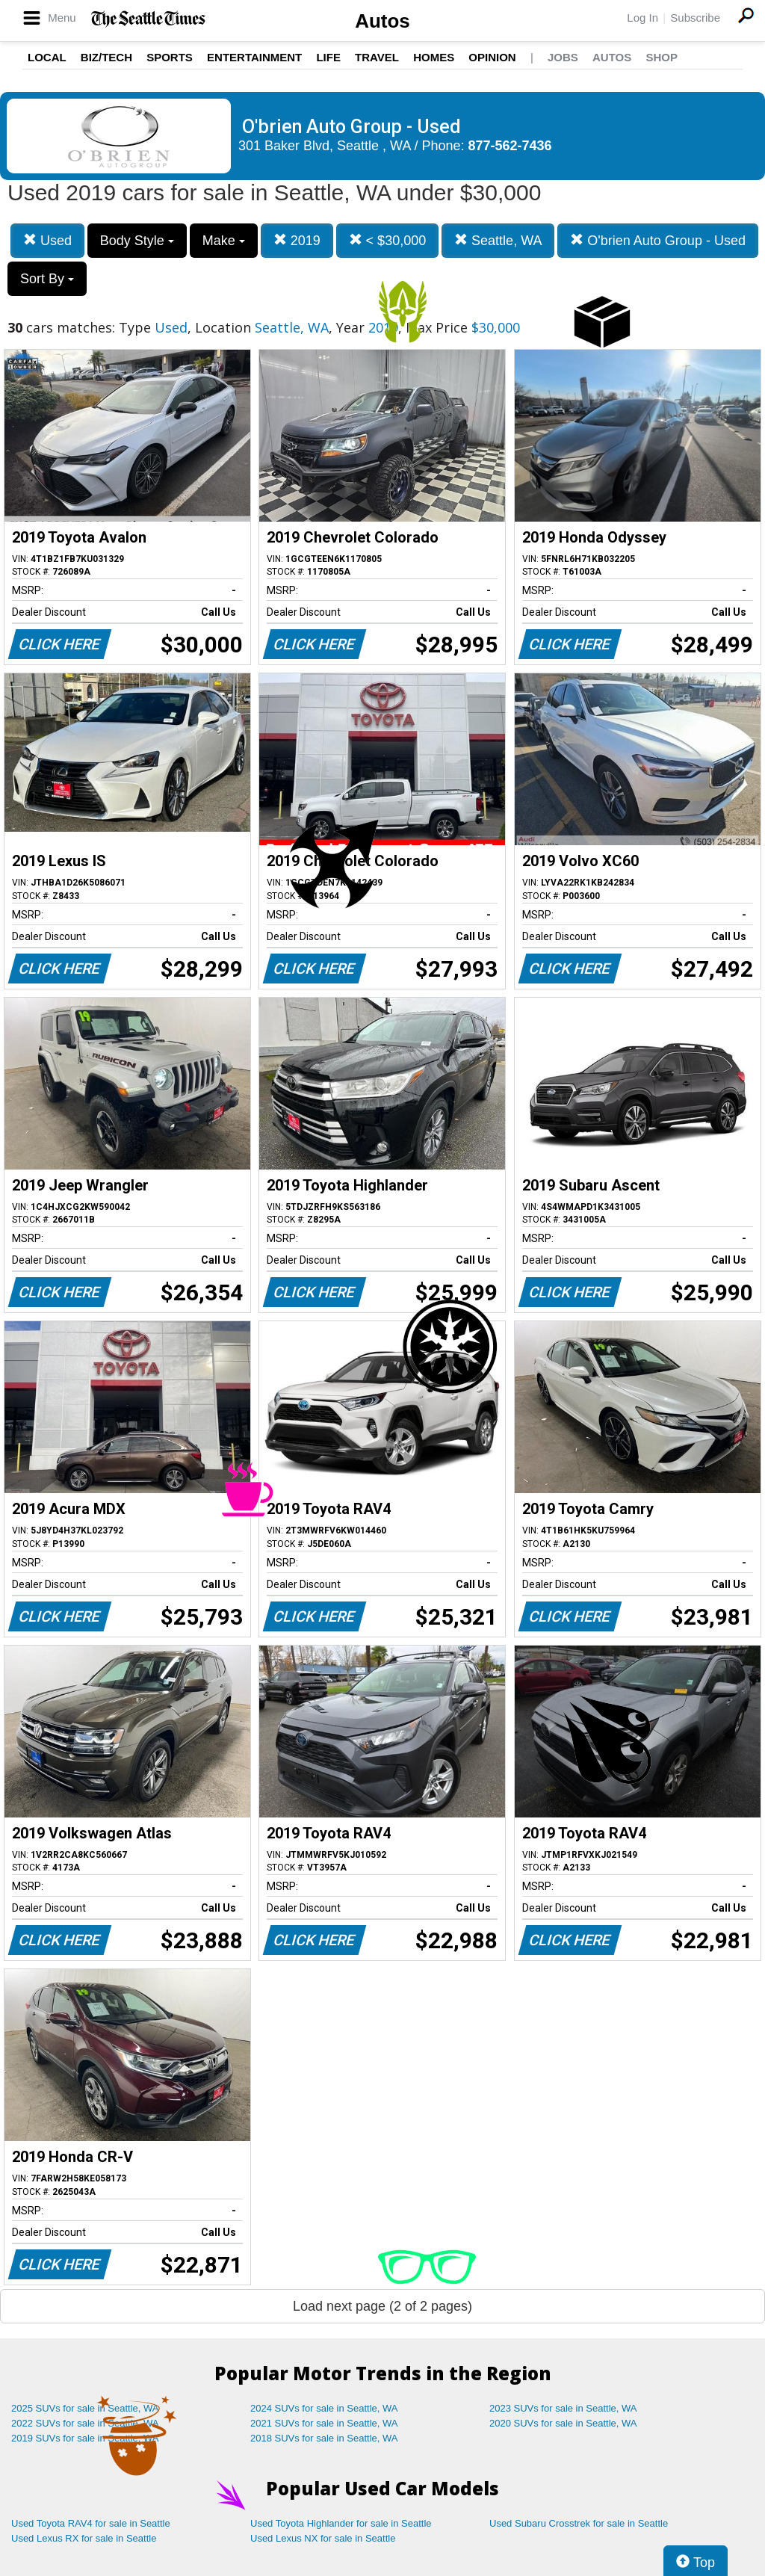  Describe the element at coordinates (403, 312) in the screenshot. I see `select elf or elven character class` at that location.